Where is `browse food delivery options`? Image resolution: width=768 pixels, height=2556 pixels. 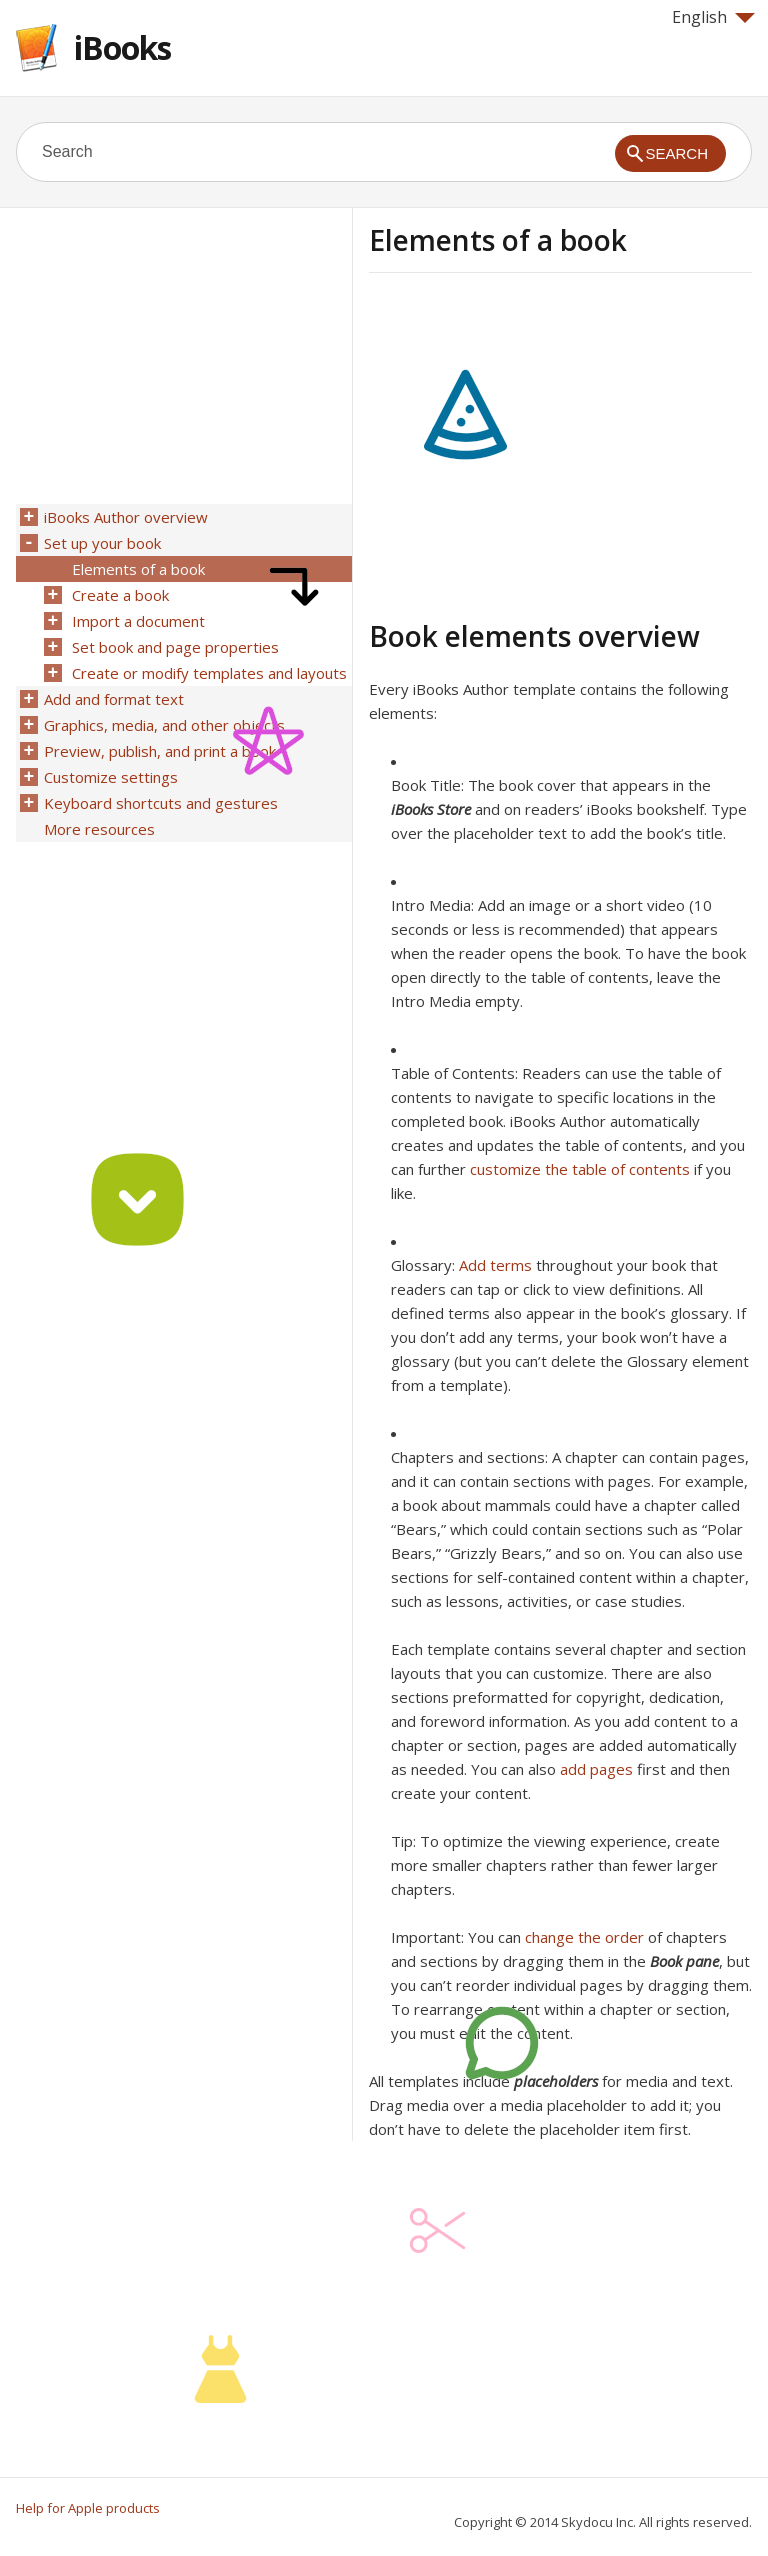
browse food delivery options is located at coordinates (465, 413).